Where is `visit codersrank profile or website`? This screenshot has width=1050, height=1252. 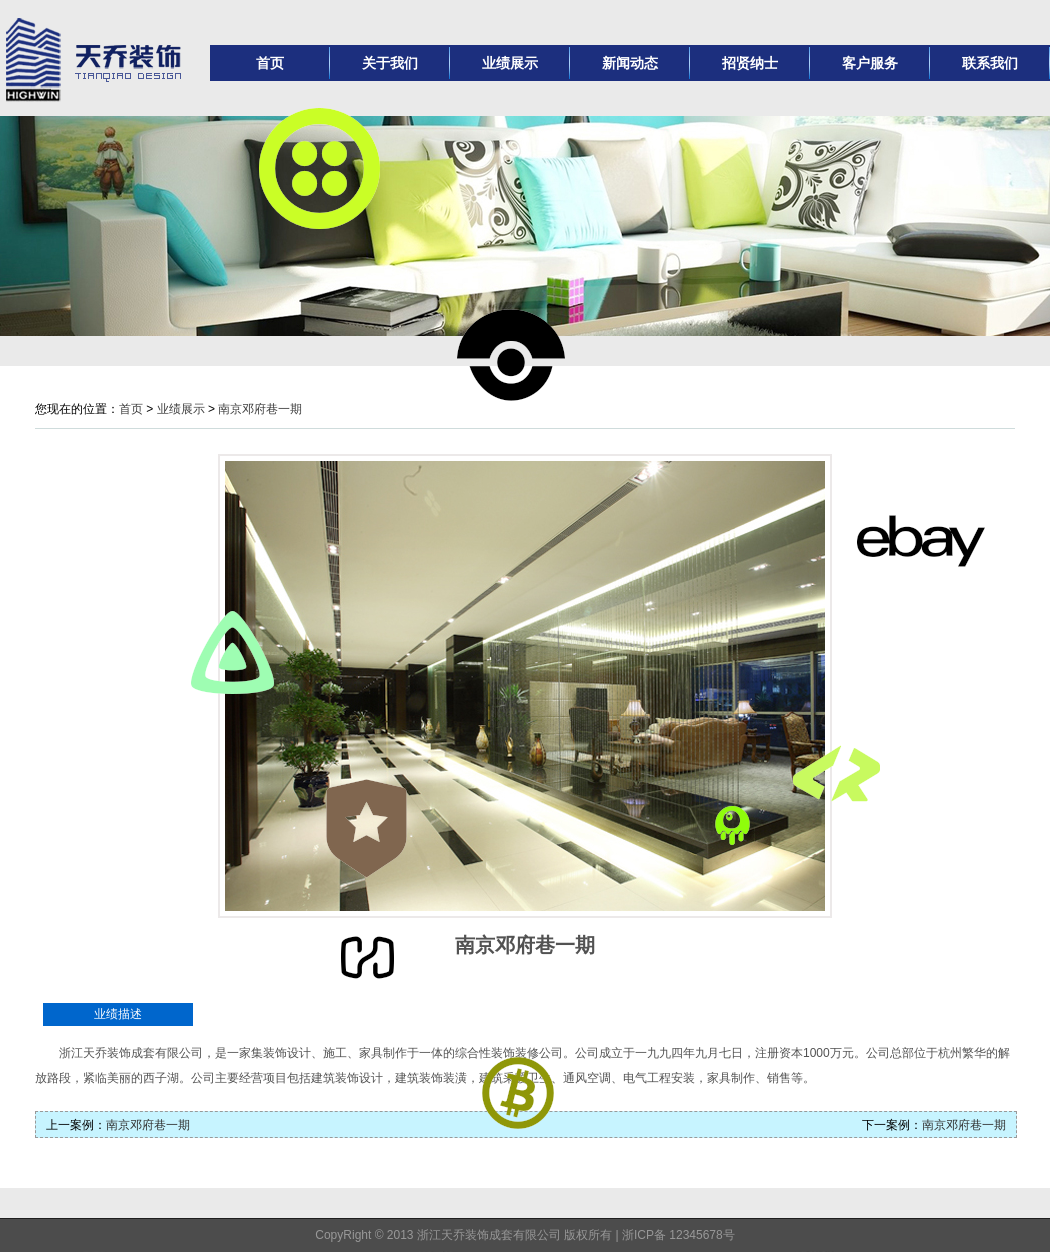 visit codersrank profile or website is located at coordinates (836, 773).